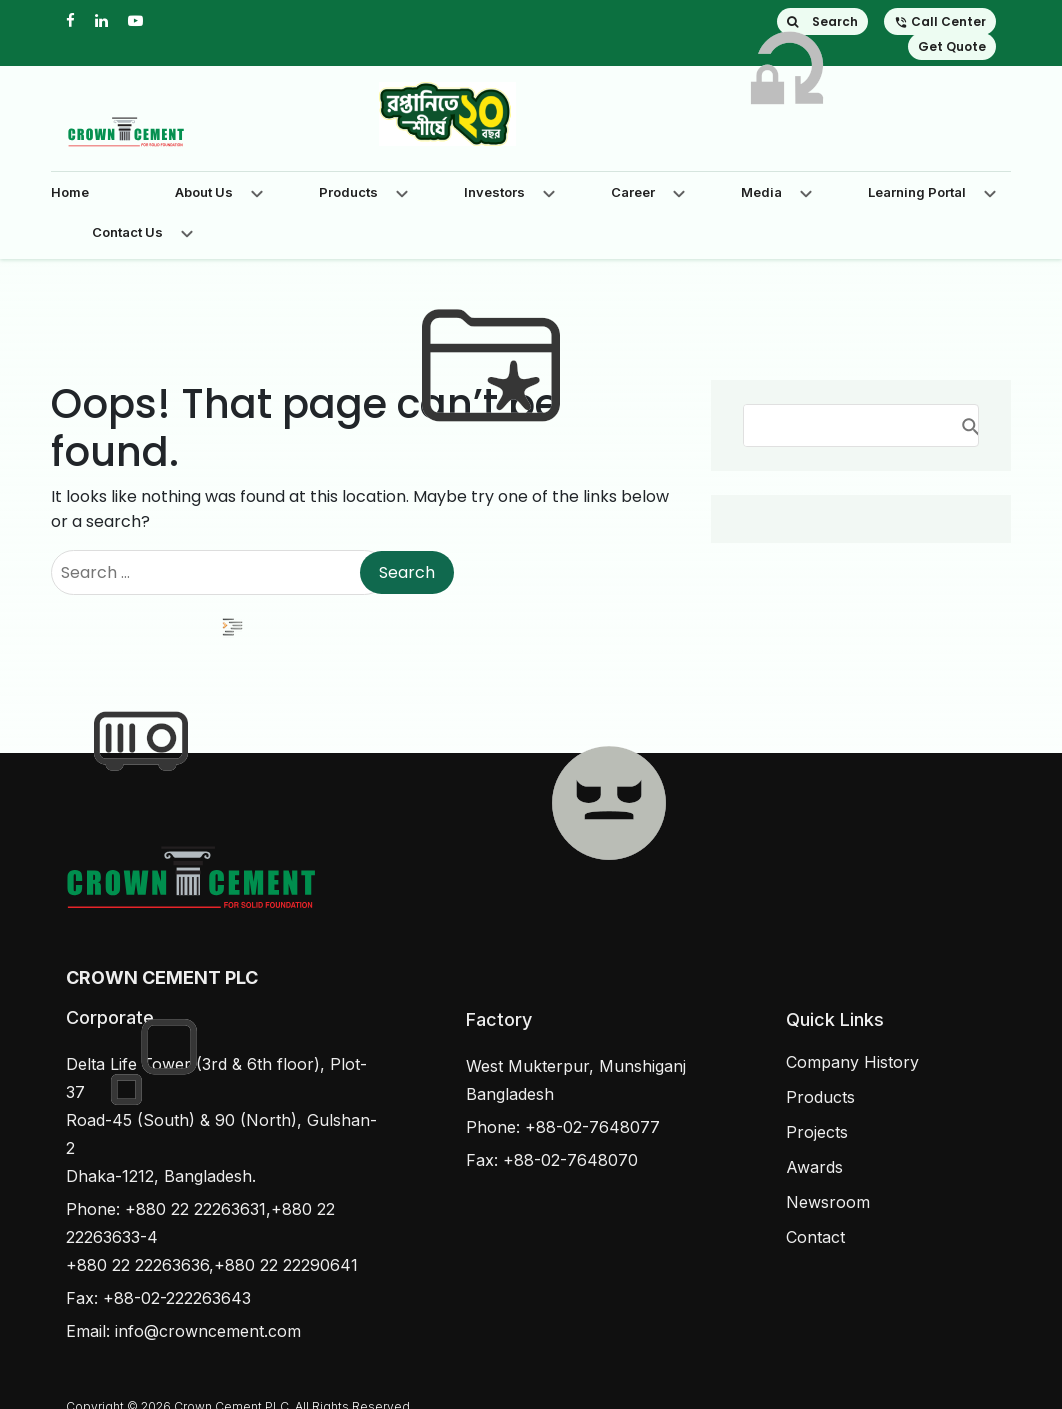 This screenshot has width=1062, height=1409. Describe the element at coordinates (141, 741) in the screenshot. I see `connect to an external projector or display` at that location.